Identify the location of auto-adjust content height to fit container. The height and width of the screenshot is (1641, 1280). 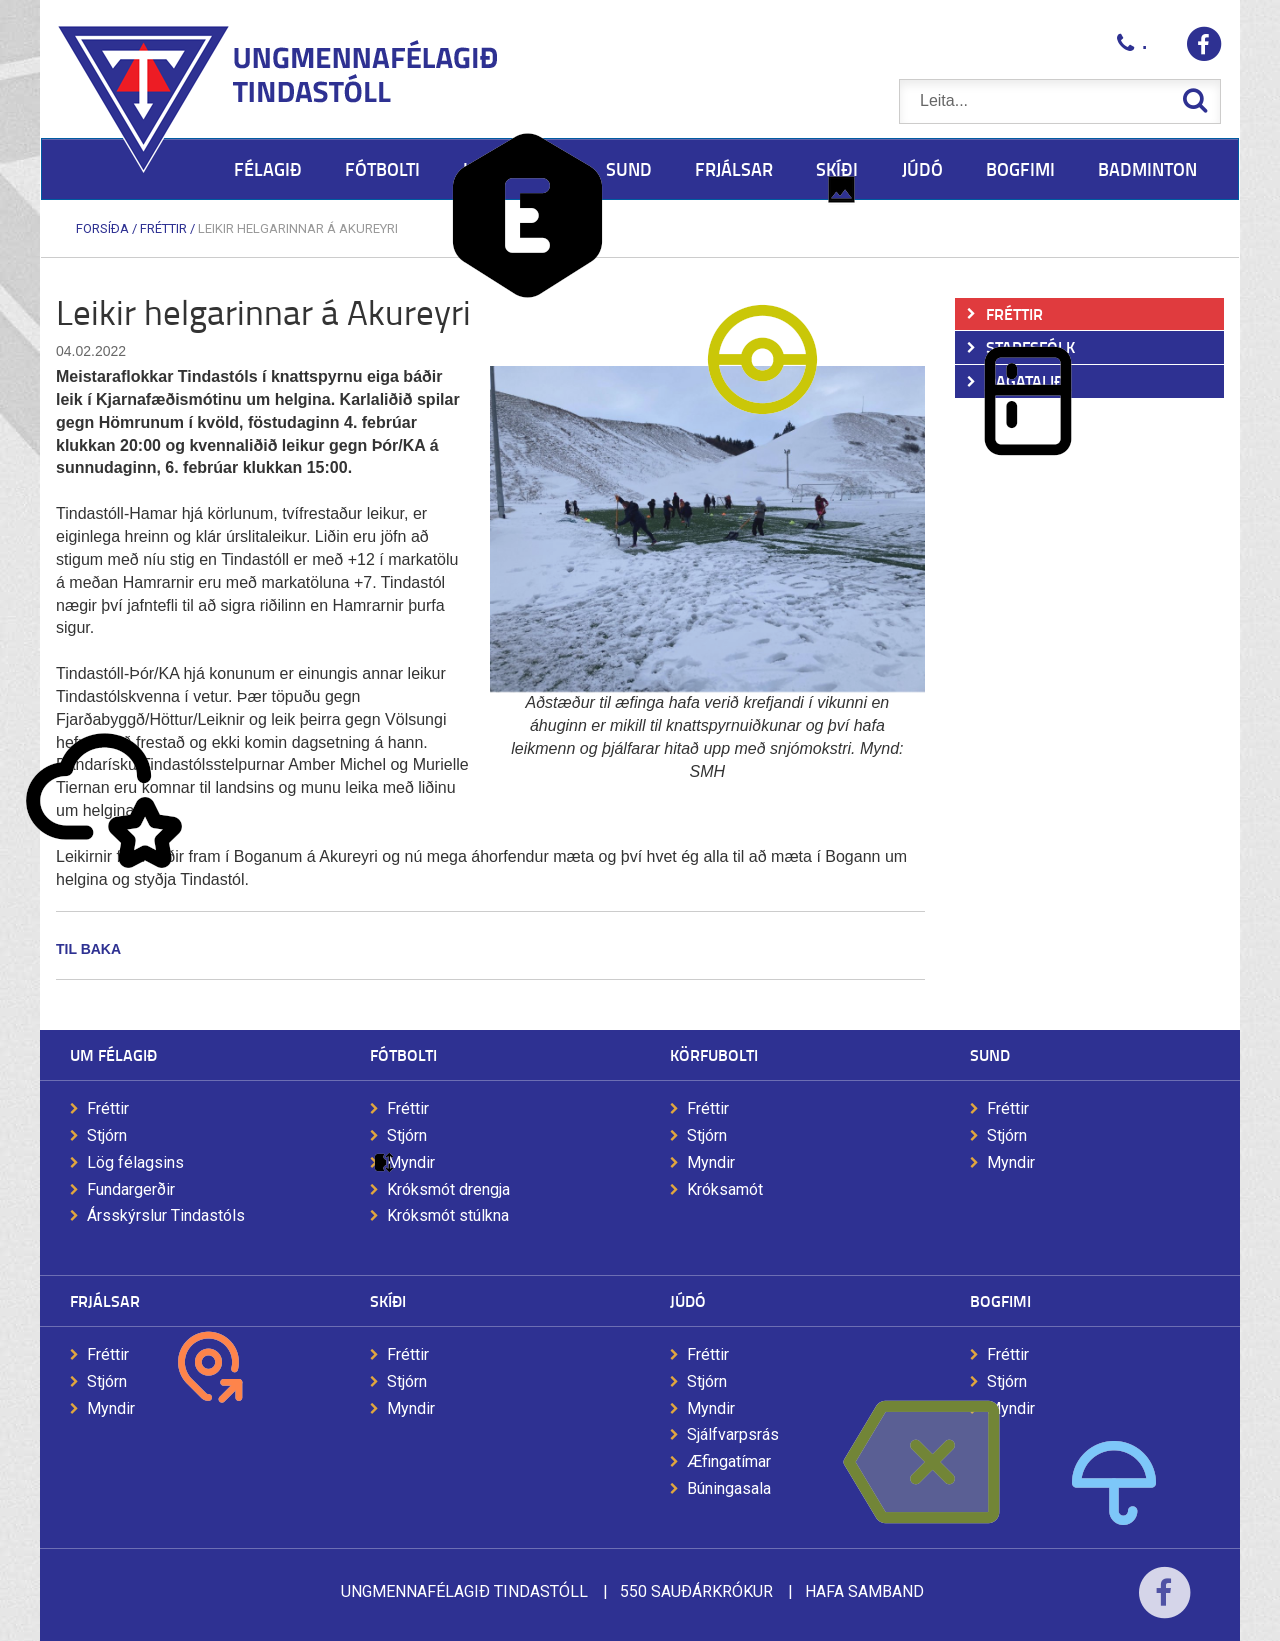
(383, 1162).